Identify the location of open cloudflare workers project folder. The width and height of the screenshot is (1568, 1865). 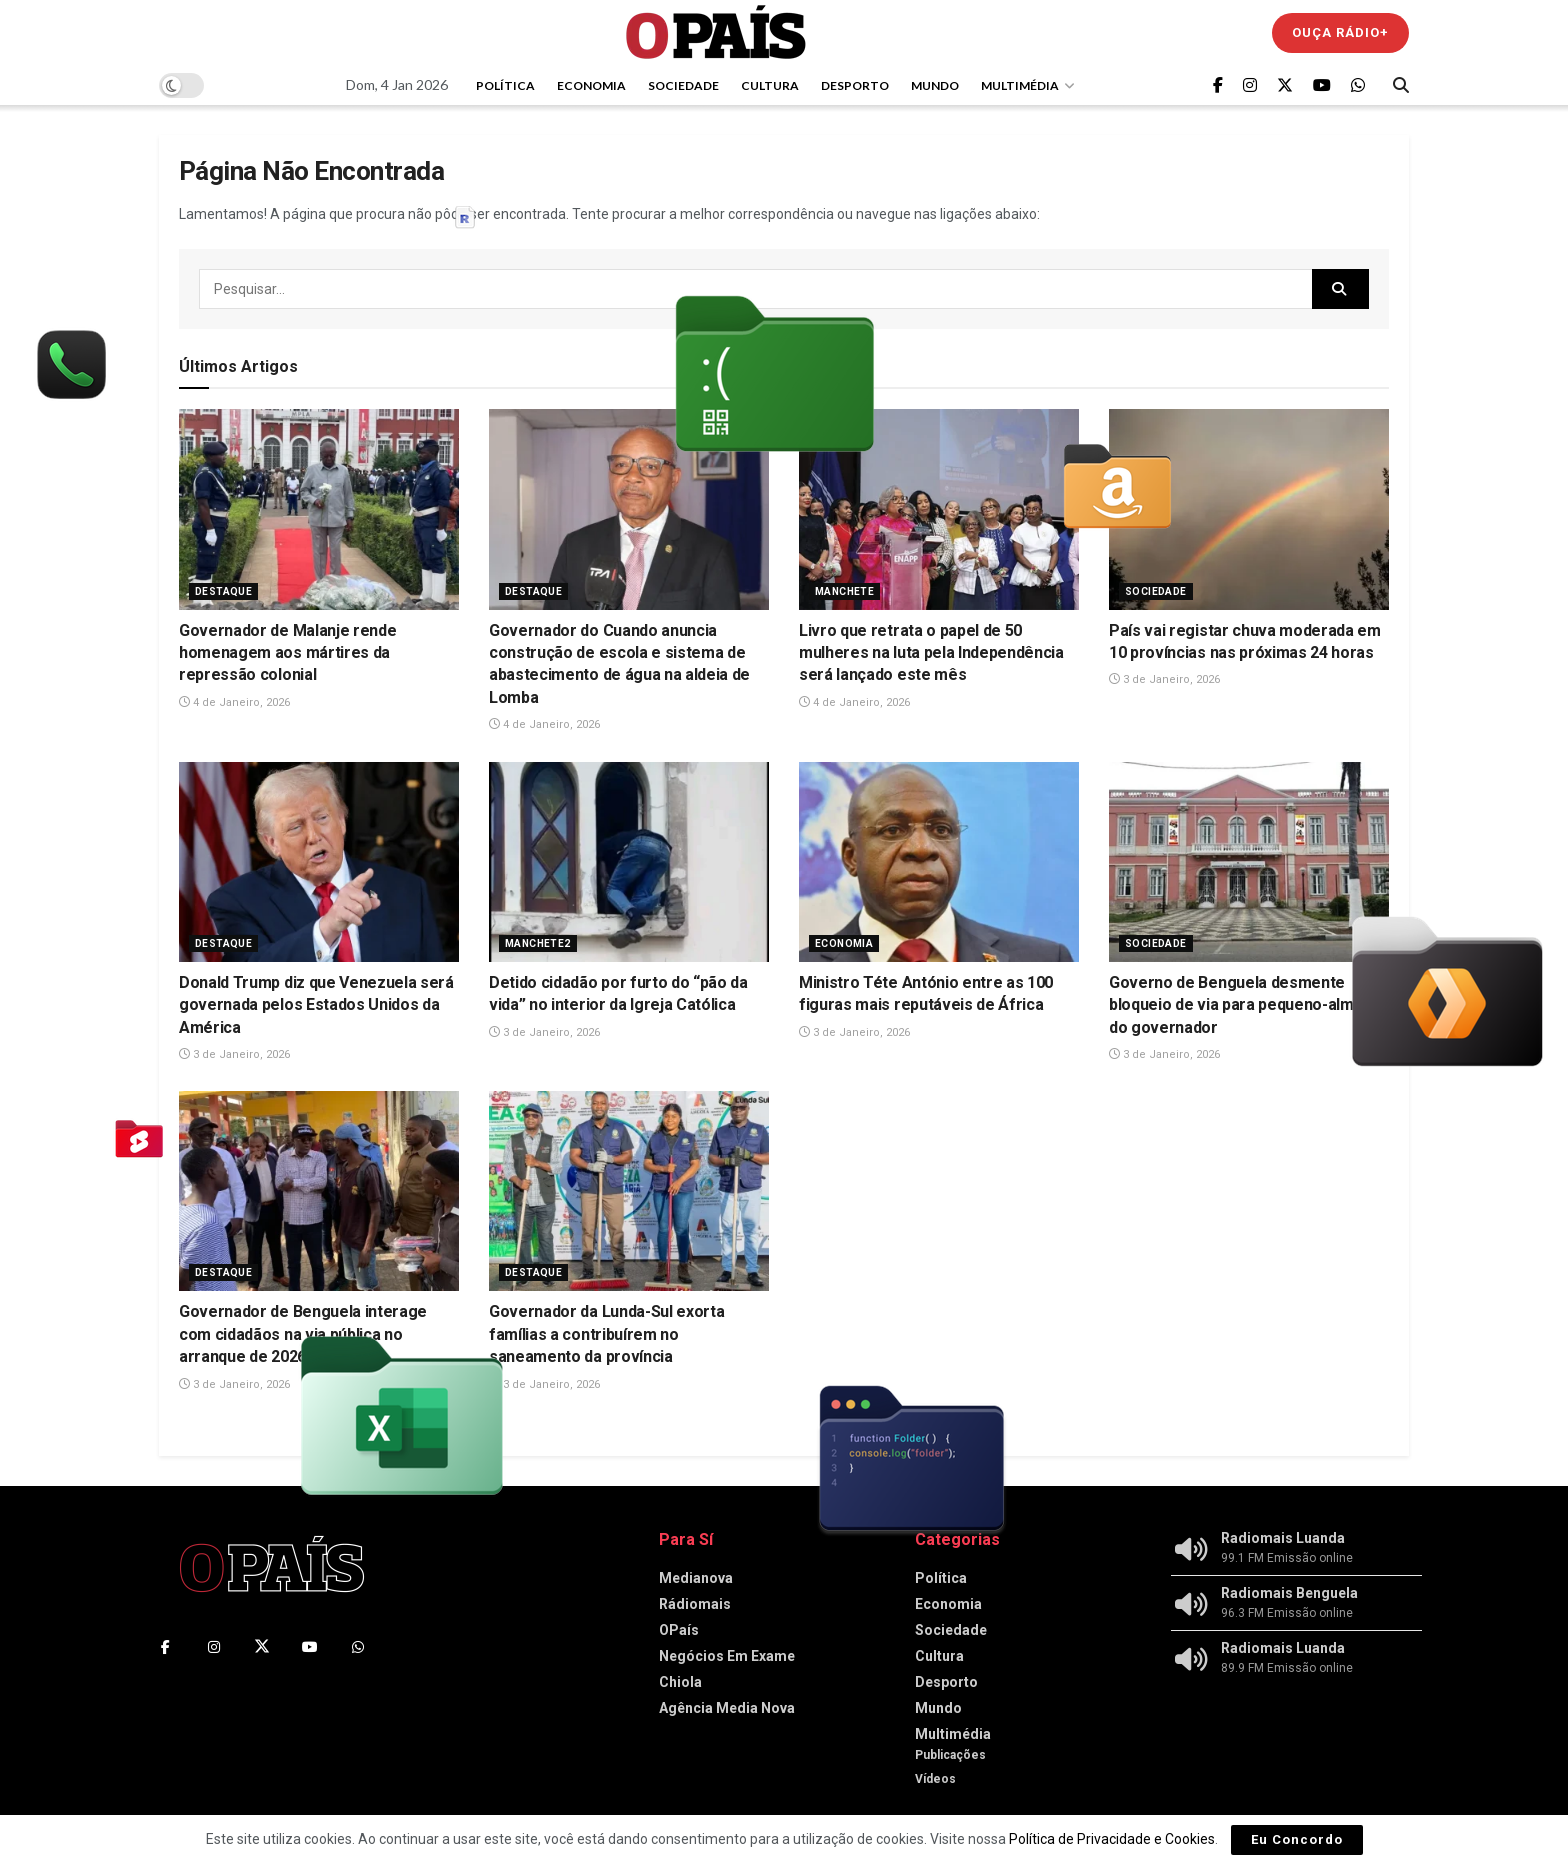
(1446, 996).